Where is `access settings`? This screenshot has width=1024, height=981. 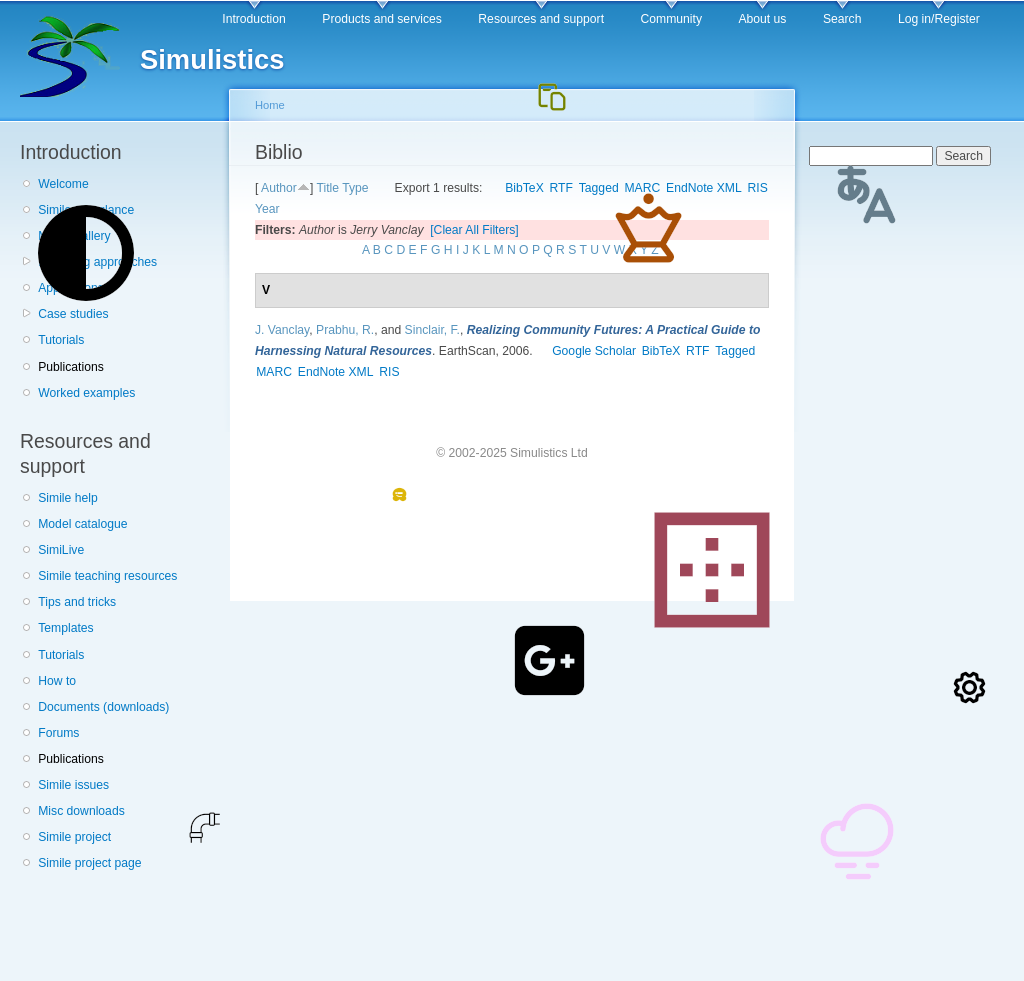 access settings is located at coordinates (969, 687).